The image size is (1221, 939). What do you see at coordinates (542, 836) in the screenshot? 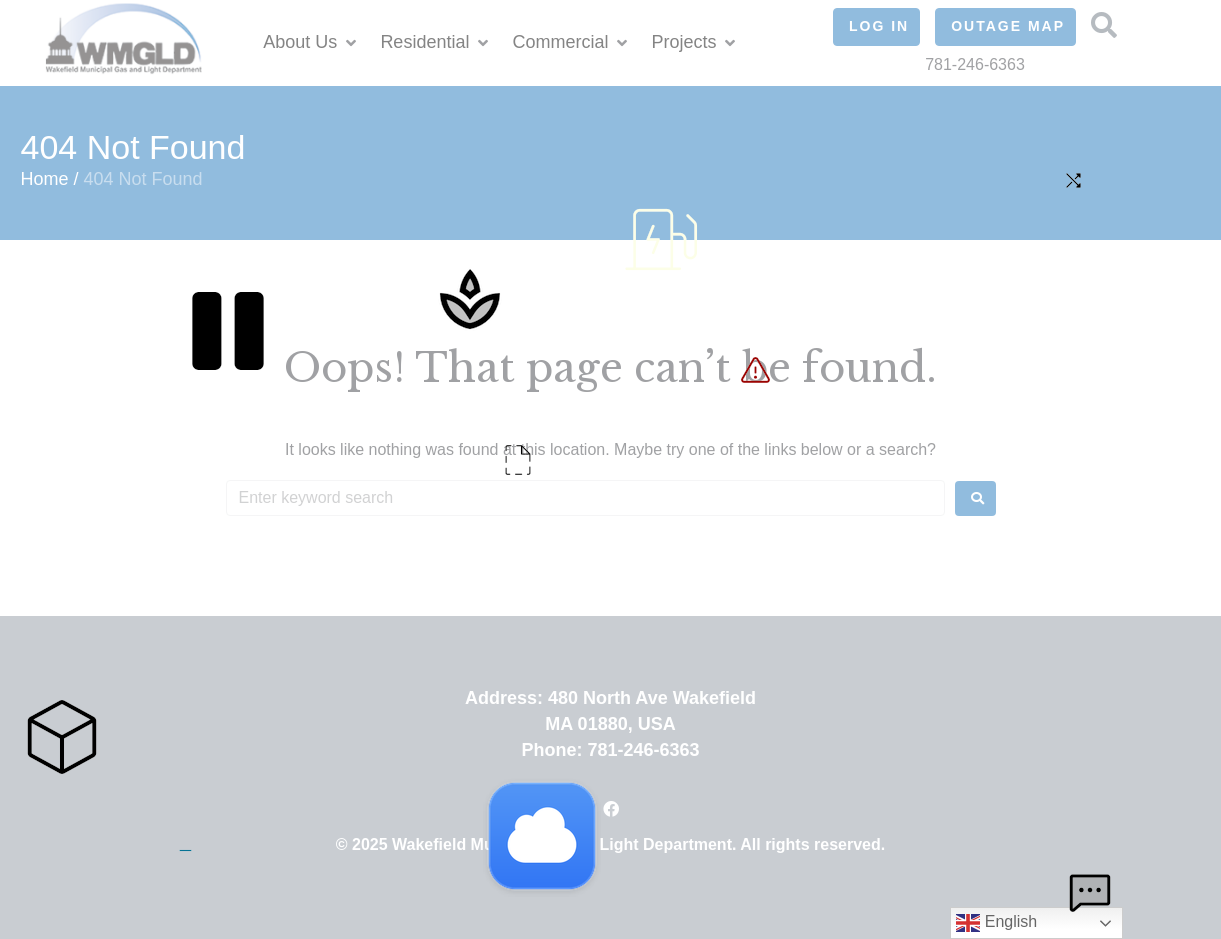
I see `access cloud storage or services` at bounding box center [542, 836].